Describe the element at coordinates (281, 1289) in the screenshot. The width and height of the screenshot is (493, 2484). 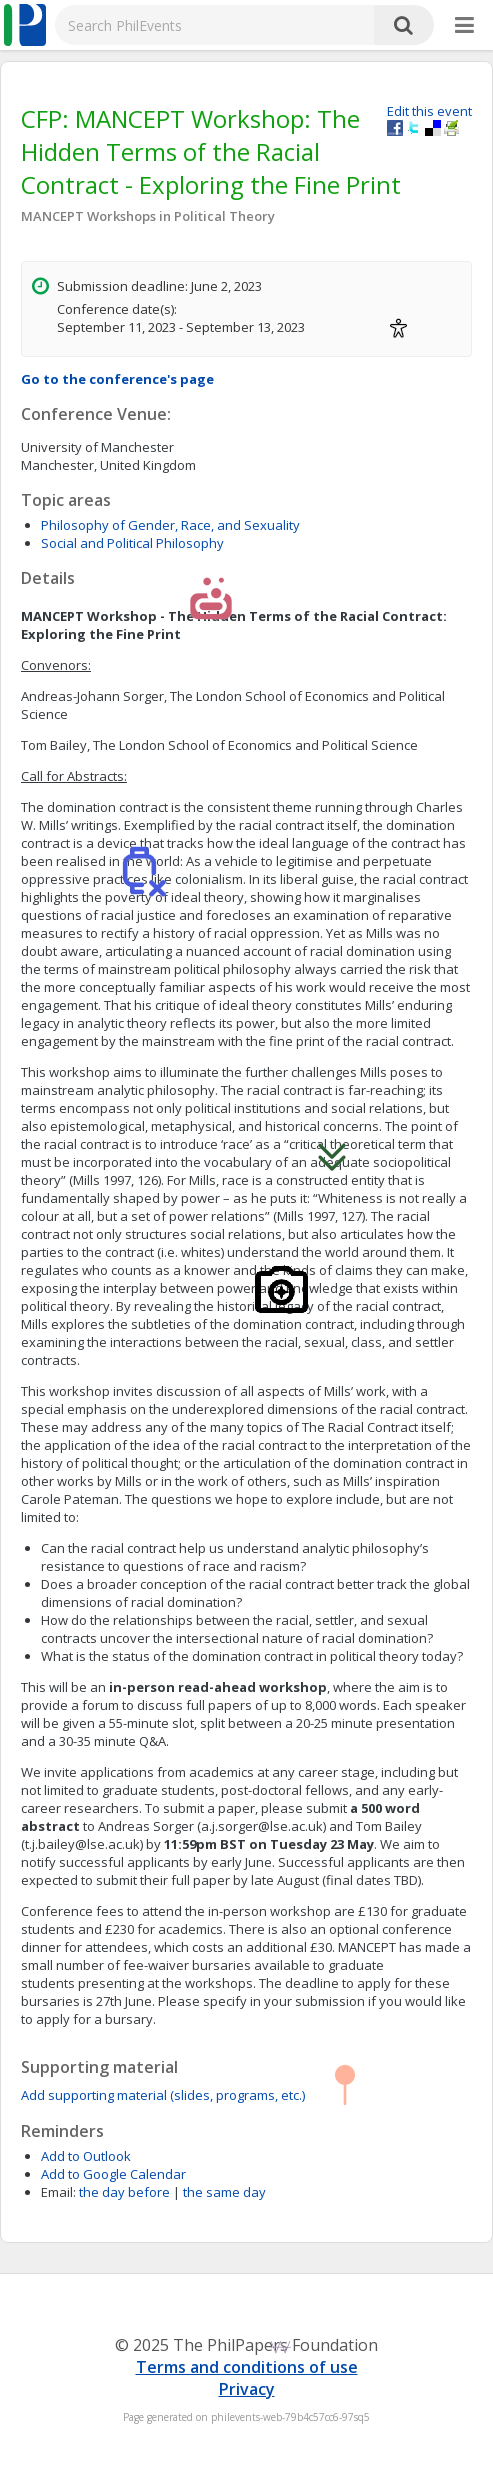
I see `enhance or improve photo quality` at that location.